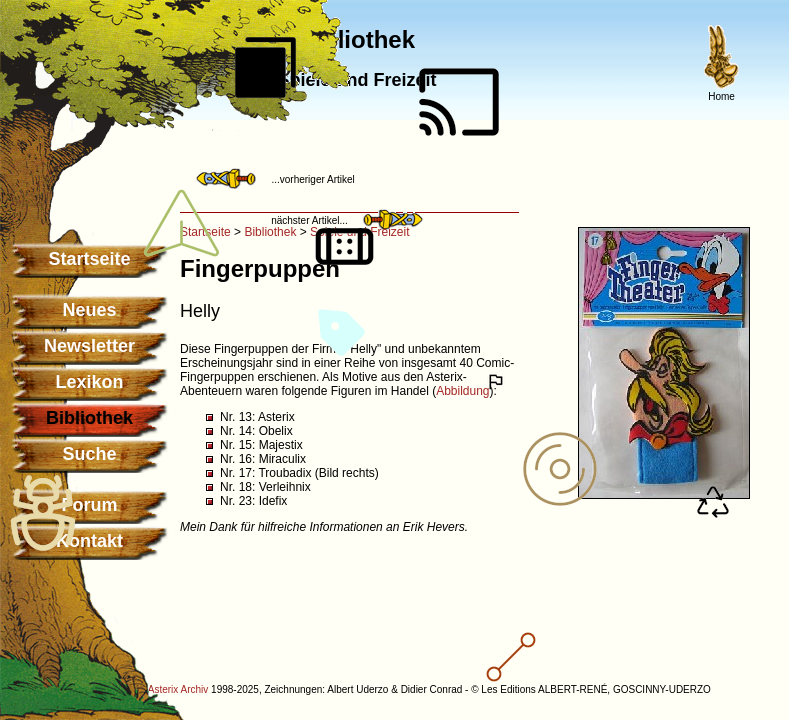 This screenshot has width=789, height=720. Describe the element at coordinates (495, 381) in the screenshot. I see `flag an item for review` at that location.